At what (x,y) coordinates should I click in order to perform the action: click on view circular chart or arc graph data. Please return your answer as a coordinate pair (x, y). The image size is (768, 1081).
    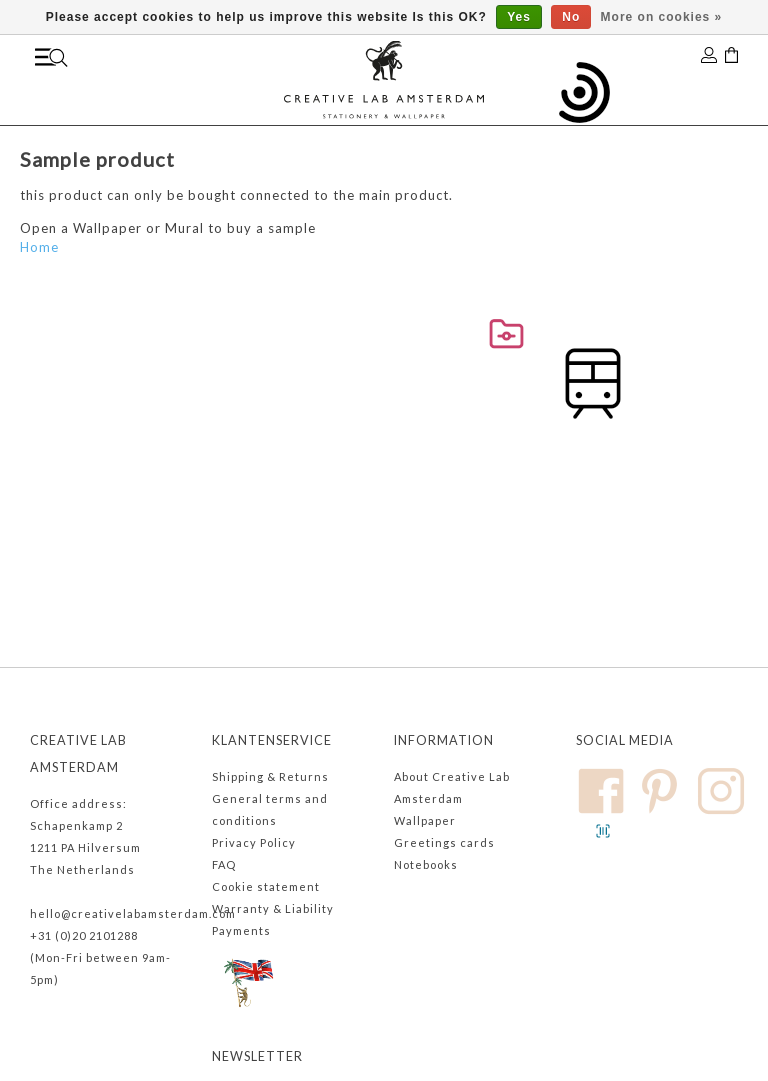
    Looking at the image, I should click on (579, 92).